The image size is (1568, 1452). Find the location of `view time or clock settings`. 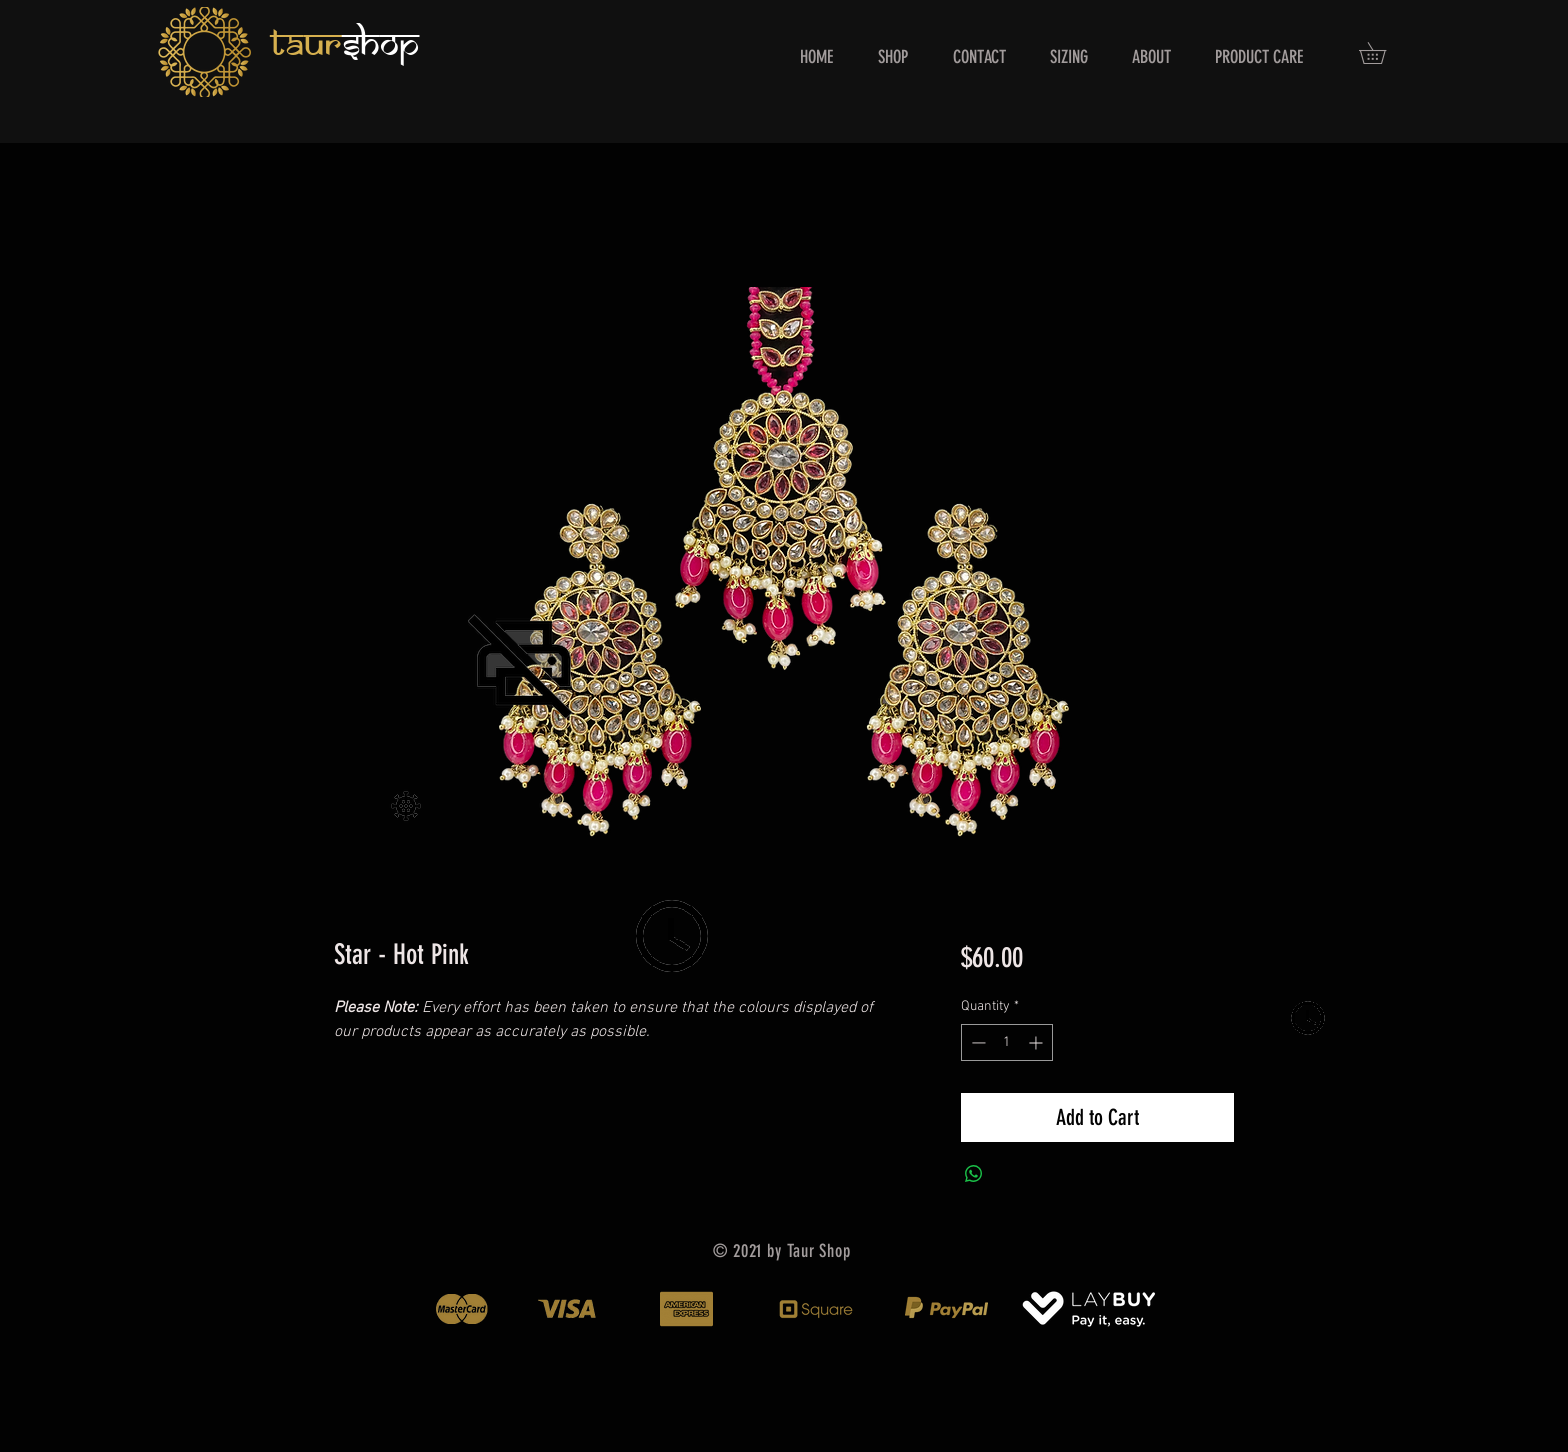

view time or clock settings is located at coordinates (1308, 1018).